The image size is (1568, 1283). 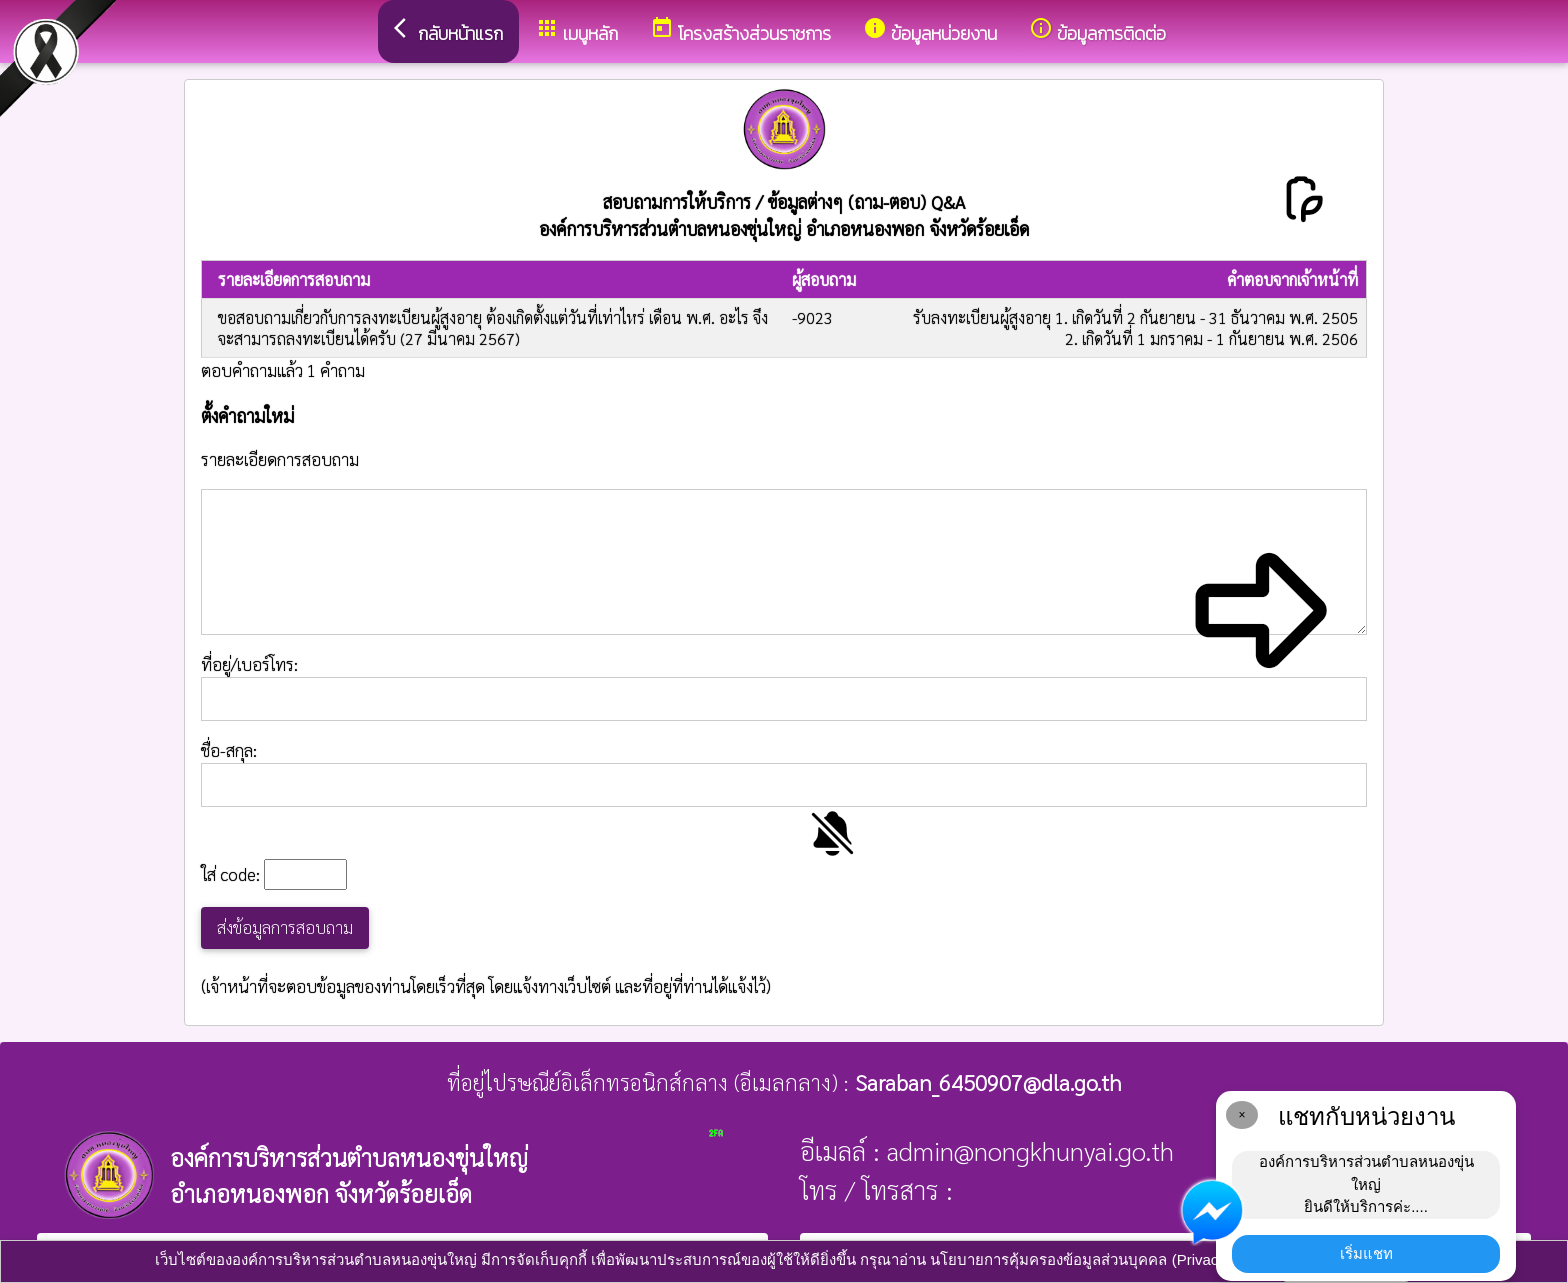 I want to click on mute or disable notifications, so click(x=832, y=833).